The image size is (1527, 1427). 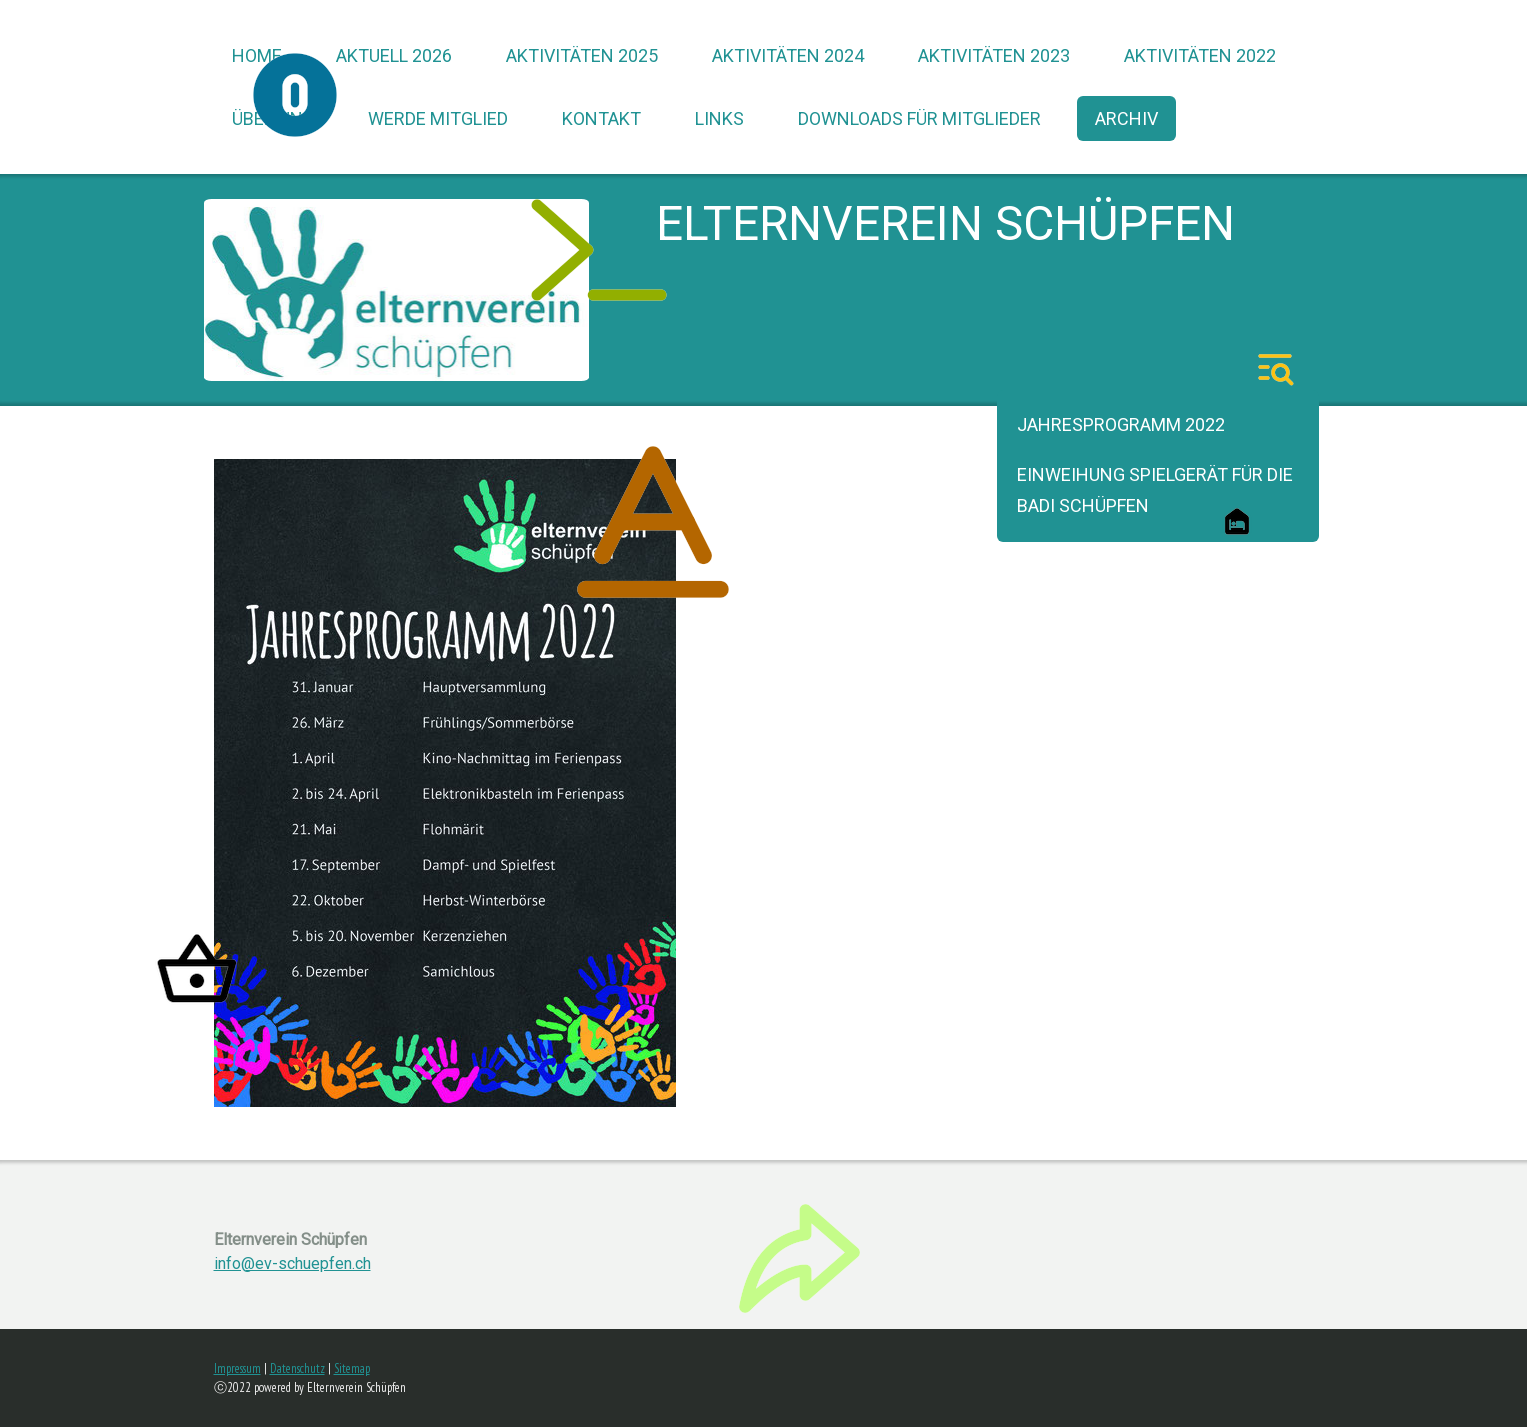 What do you see at coordinates (1237, 521) in the screenshot?
I see `find nearby overnight accommodations` at bounding box center [1237, 521].